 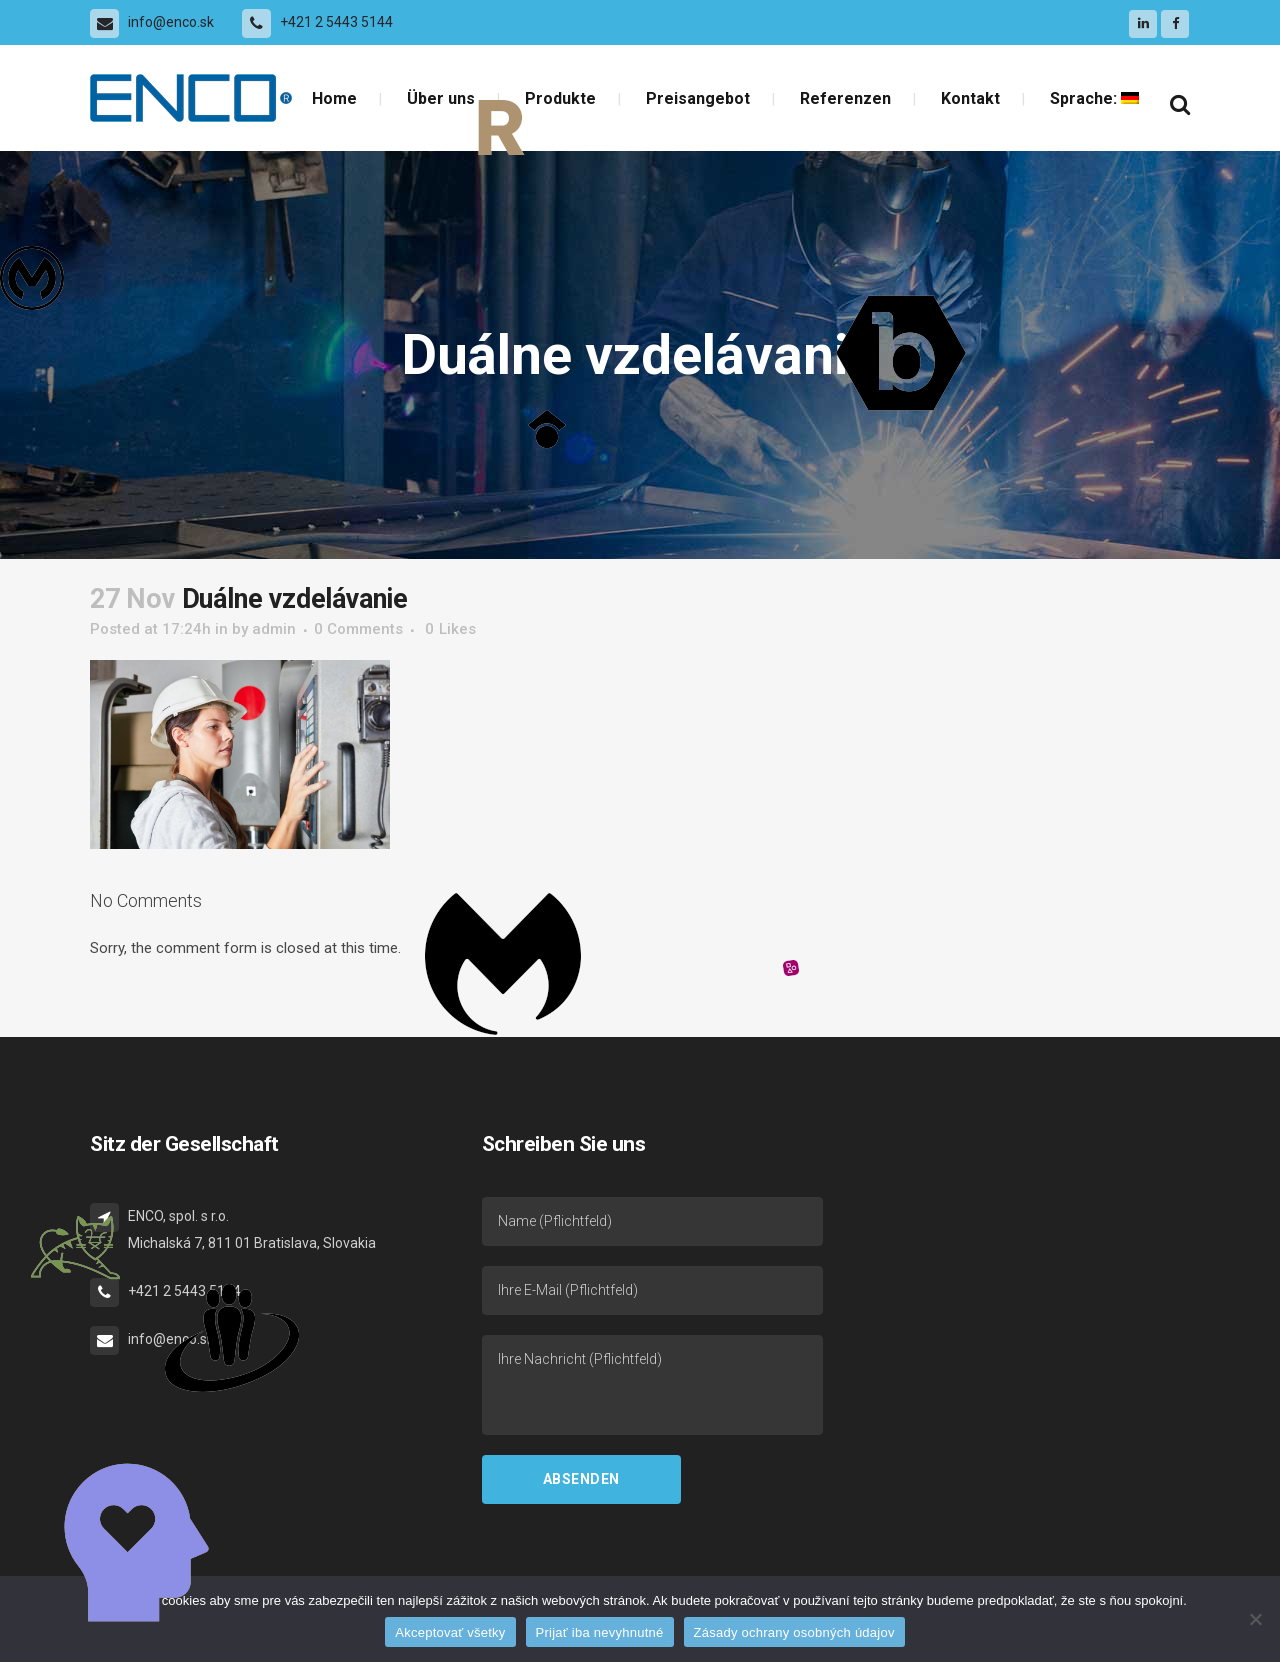 I want to click on link to google scholar profile, so click(x=547, y=429).